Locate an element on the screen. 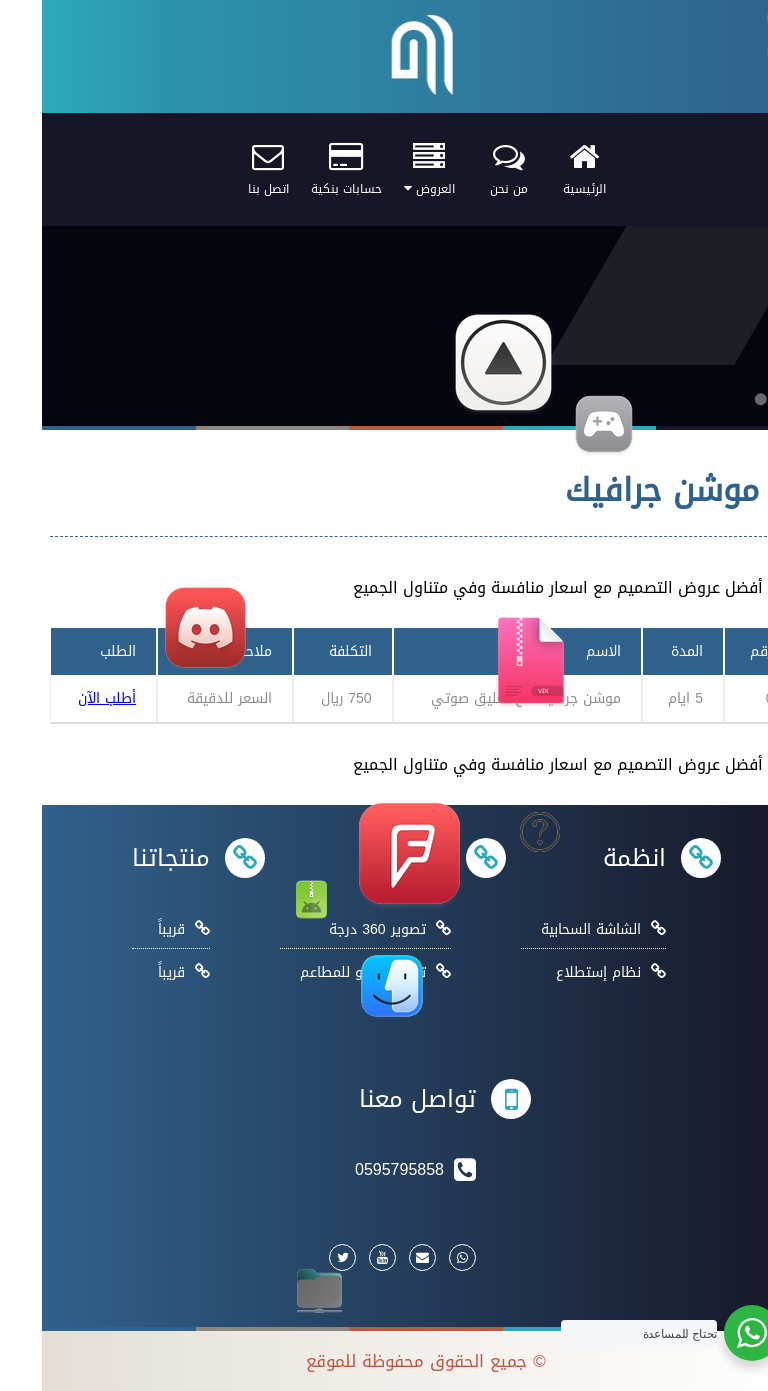 This screenshot has height=1391, width=768. android app package file (APK) ready for installation is located at coordinates (311, 899).